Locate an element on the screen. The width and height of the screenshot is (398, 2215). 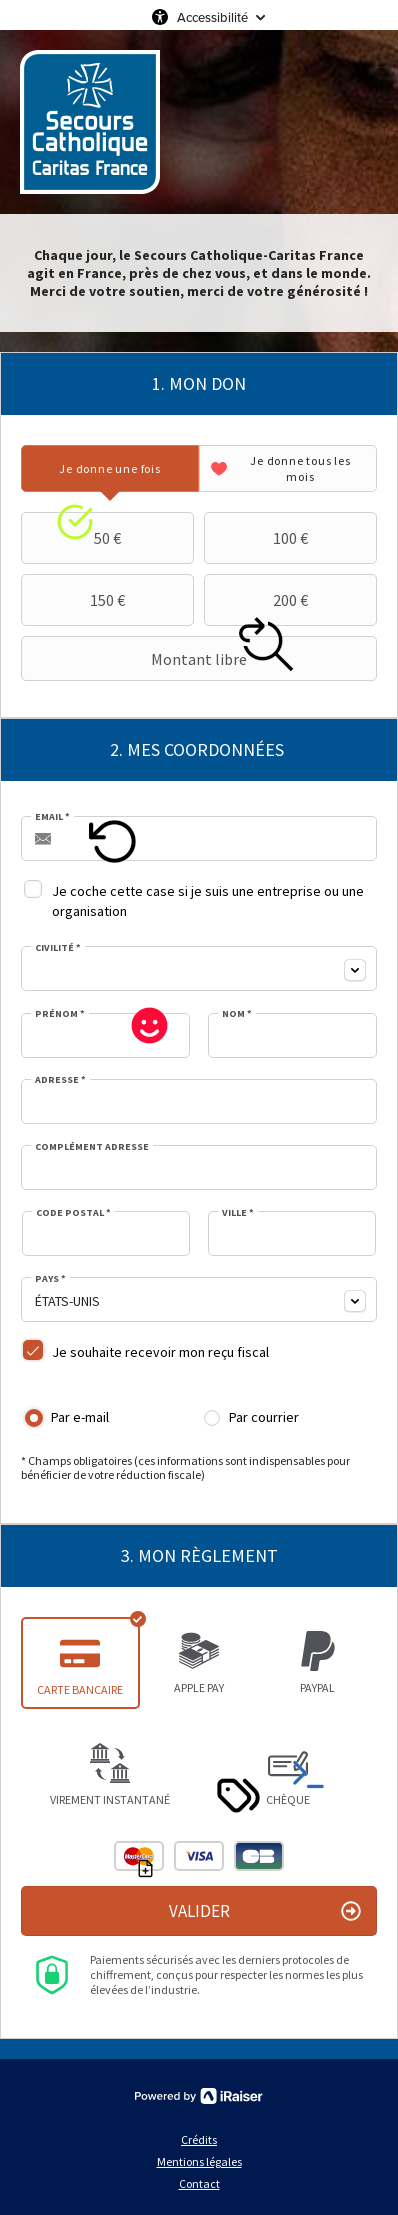
create a new file is located at coordinates (145, 1868).